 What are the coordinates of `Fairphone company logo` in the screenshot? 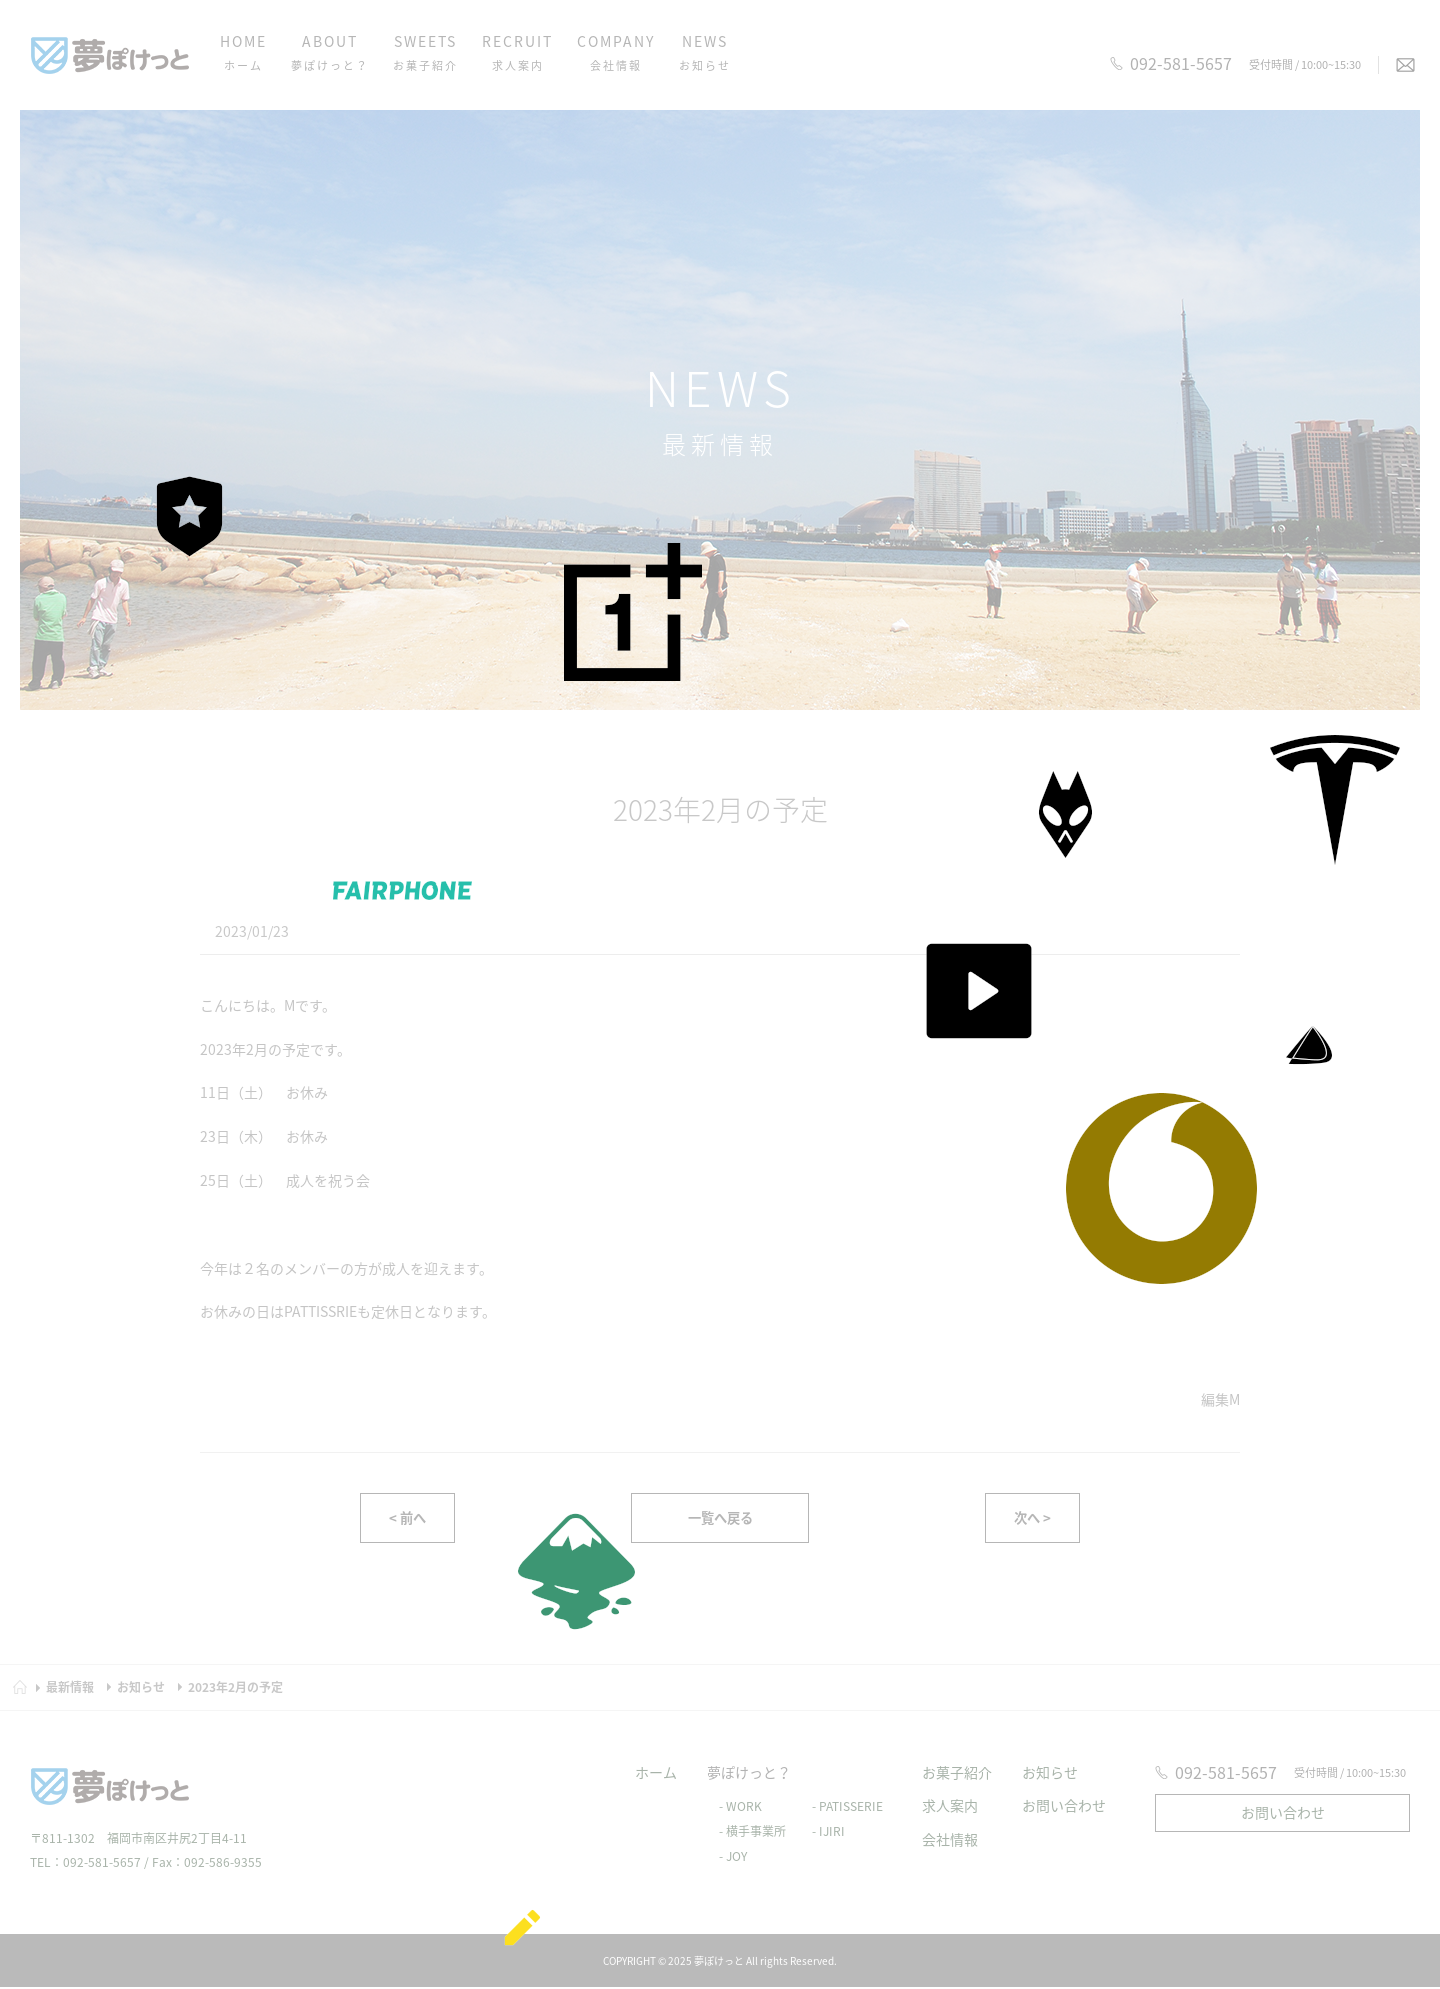 It's located at (402, 890).